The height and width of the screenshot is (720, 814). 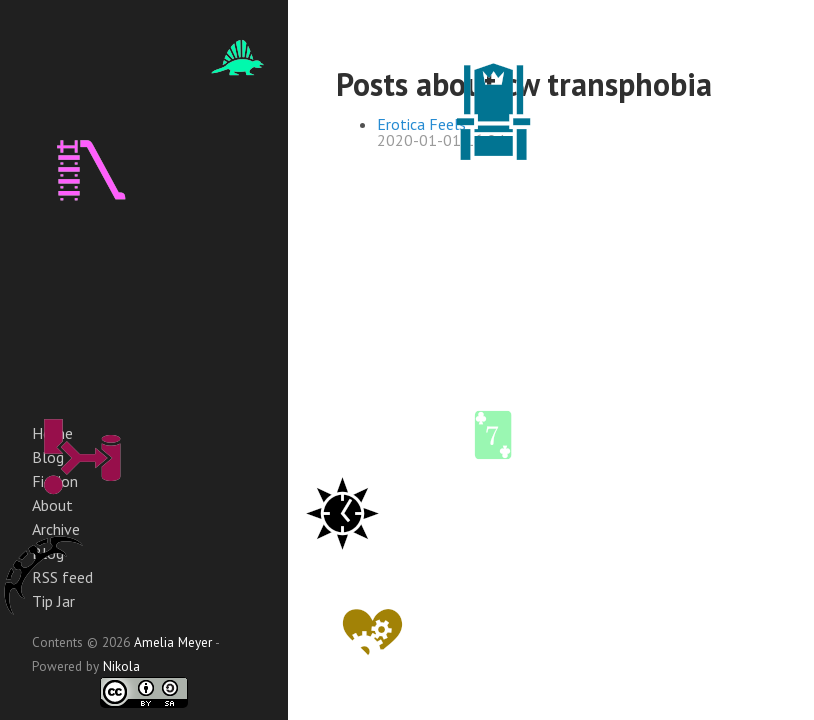 What do you see at coordinates (91, 165) in the screenshot?
I see `access playground or kids' play area` at bounding box center [91, 165].